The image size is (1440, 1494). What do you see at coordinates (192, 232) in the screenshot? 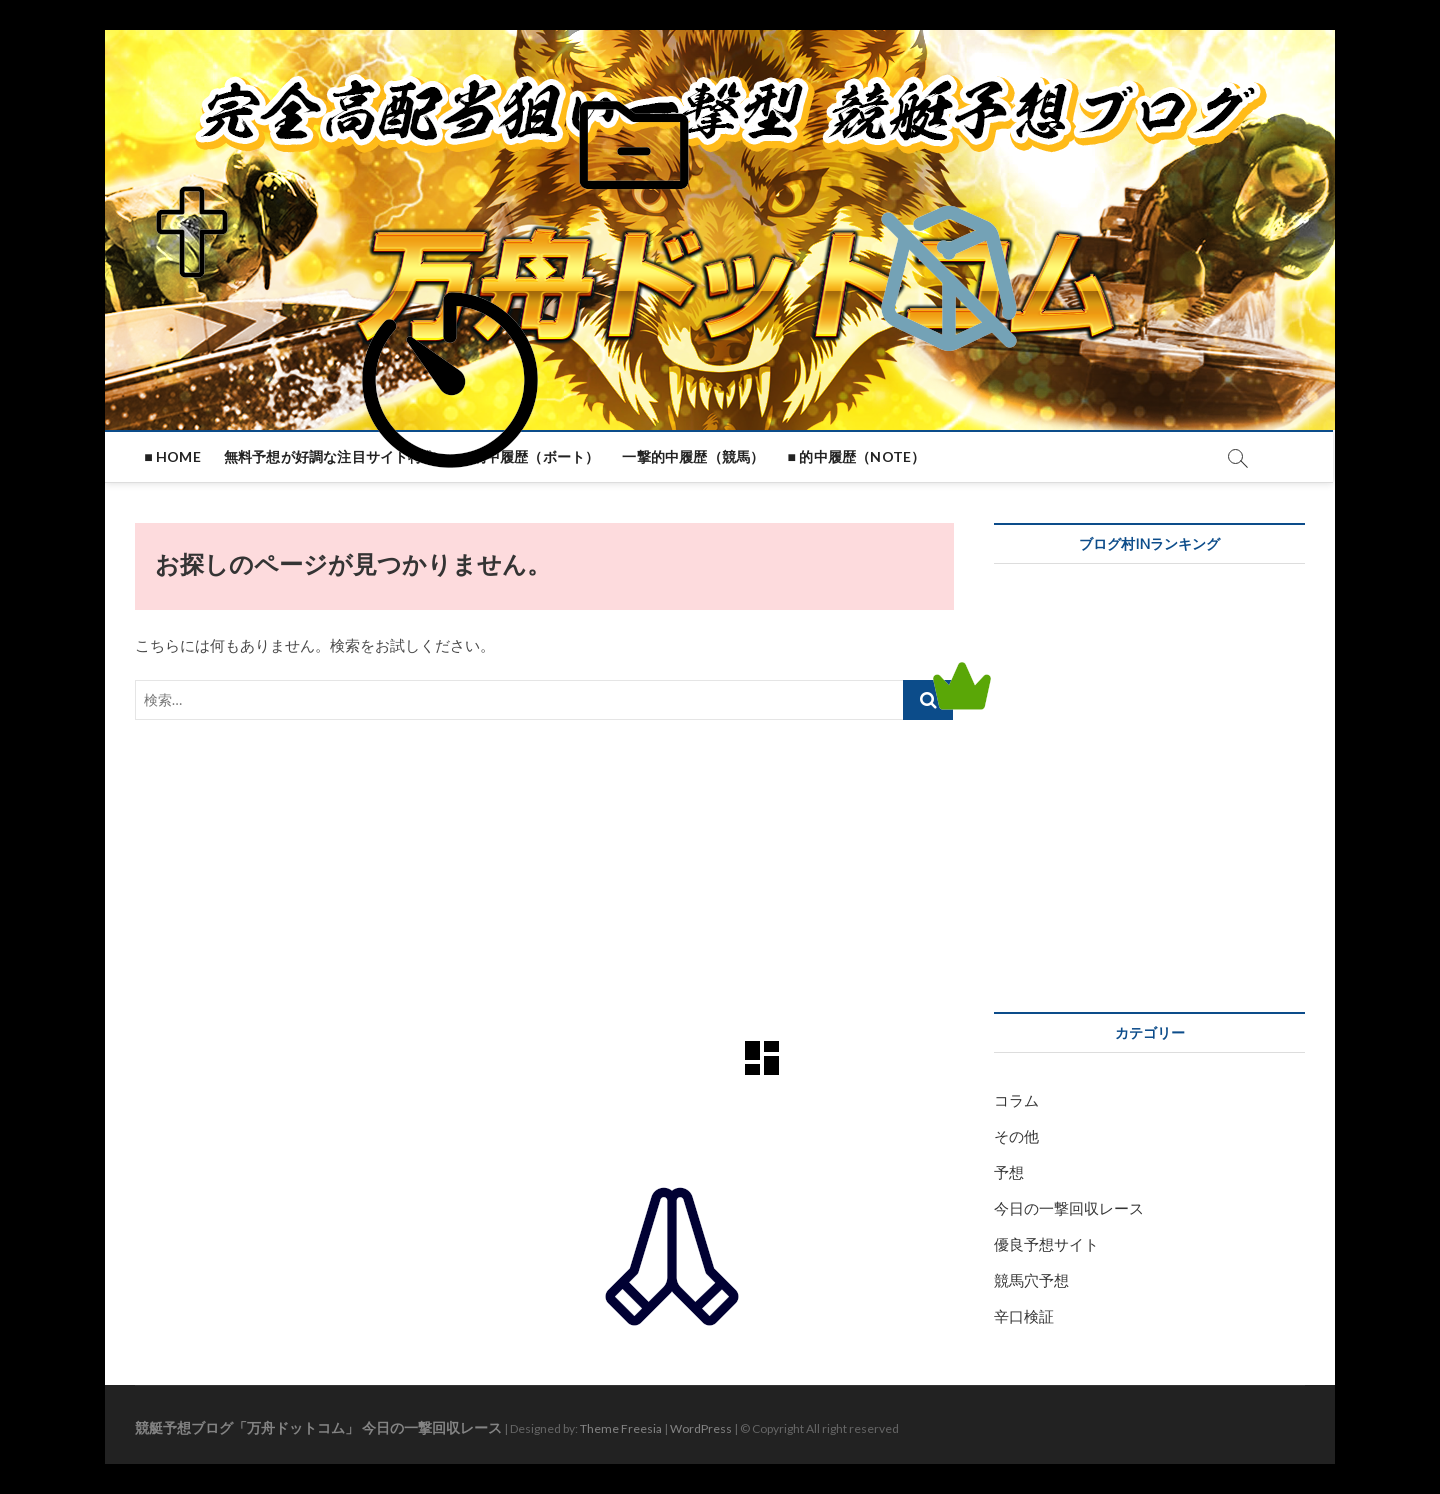
I see `indicates a religious or faith-based feature` at bounding box center [192, 232].